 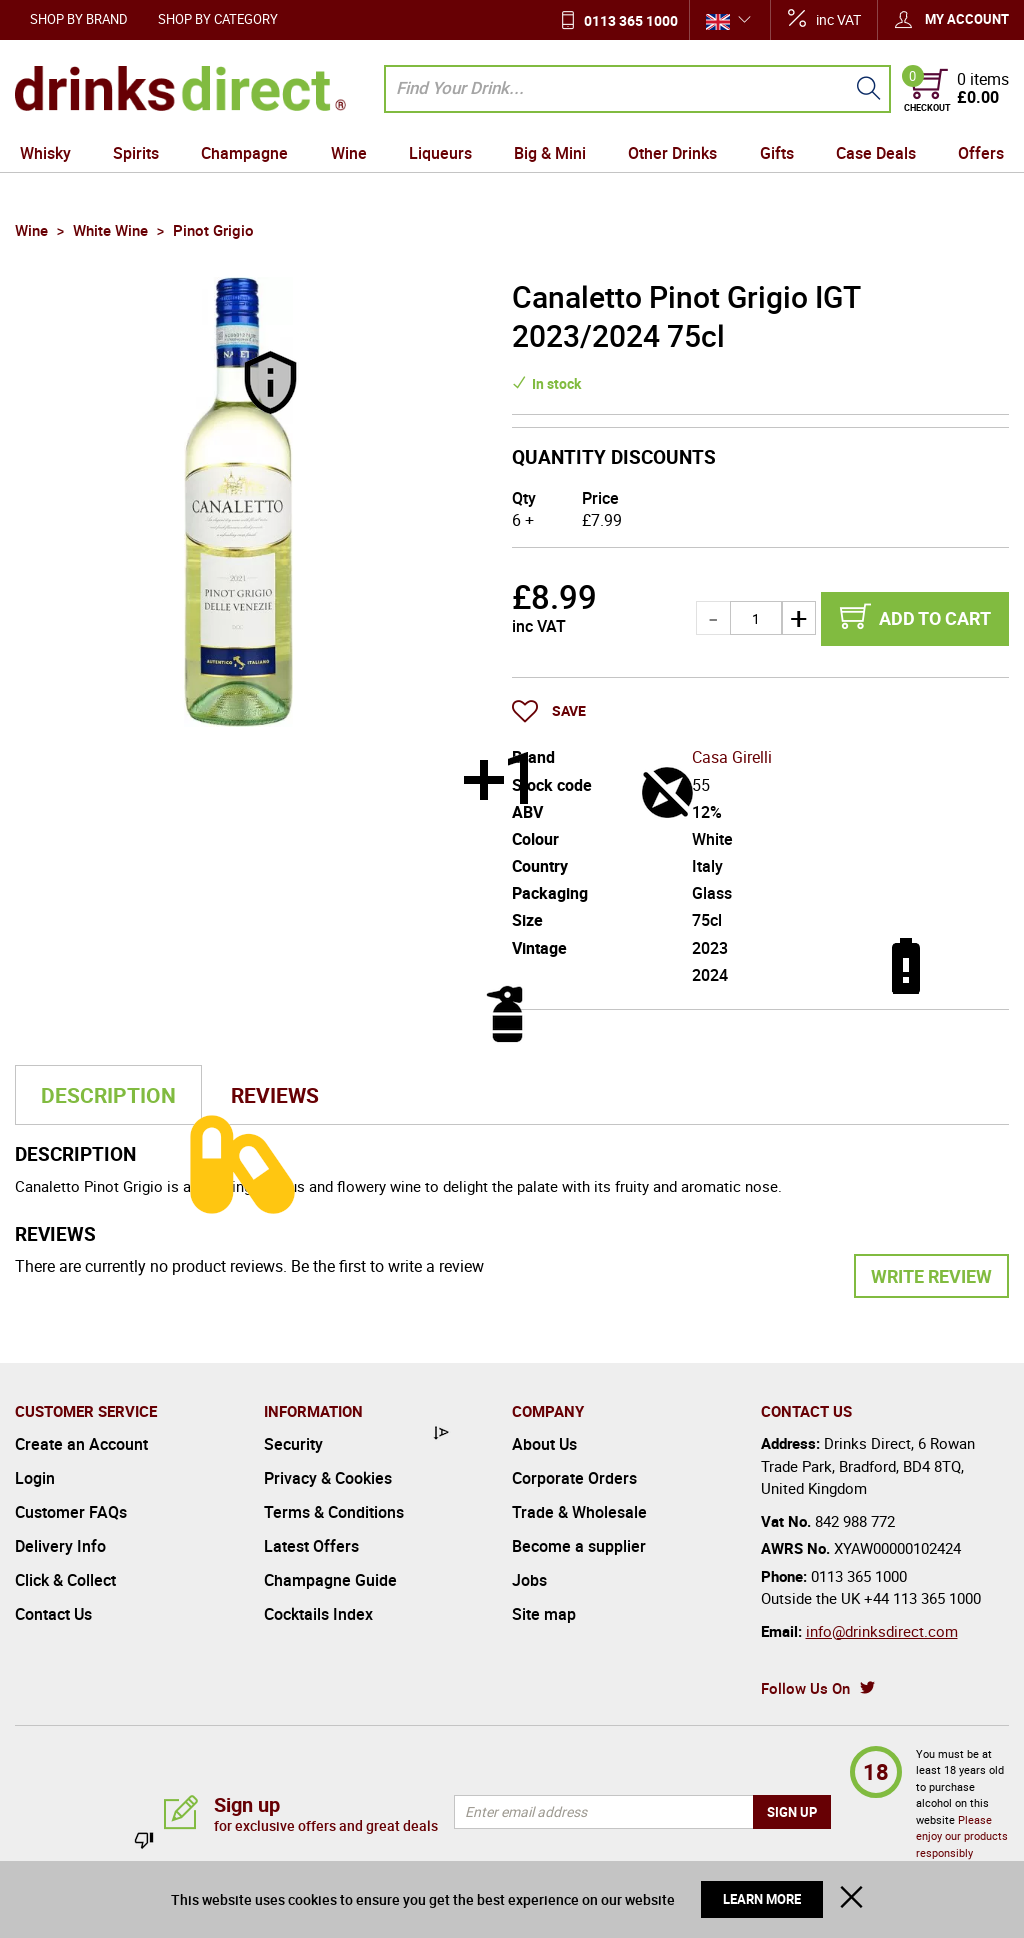 I want to click on increase exposure by one stop, so click(x=496, y=780).